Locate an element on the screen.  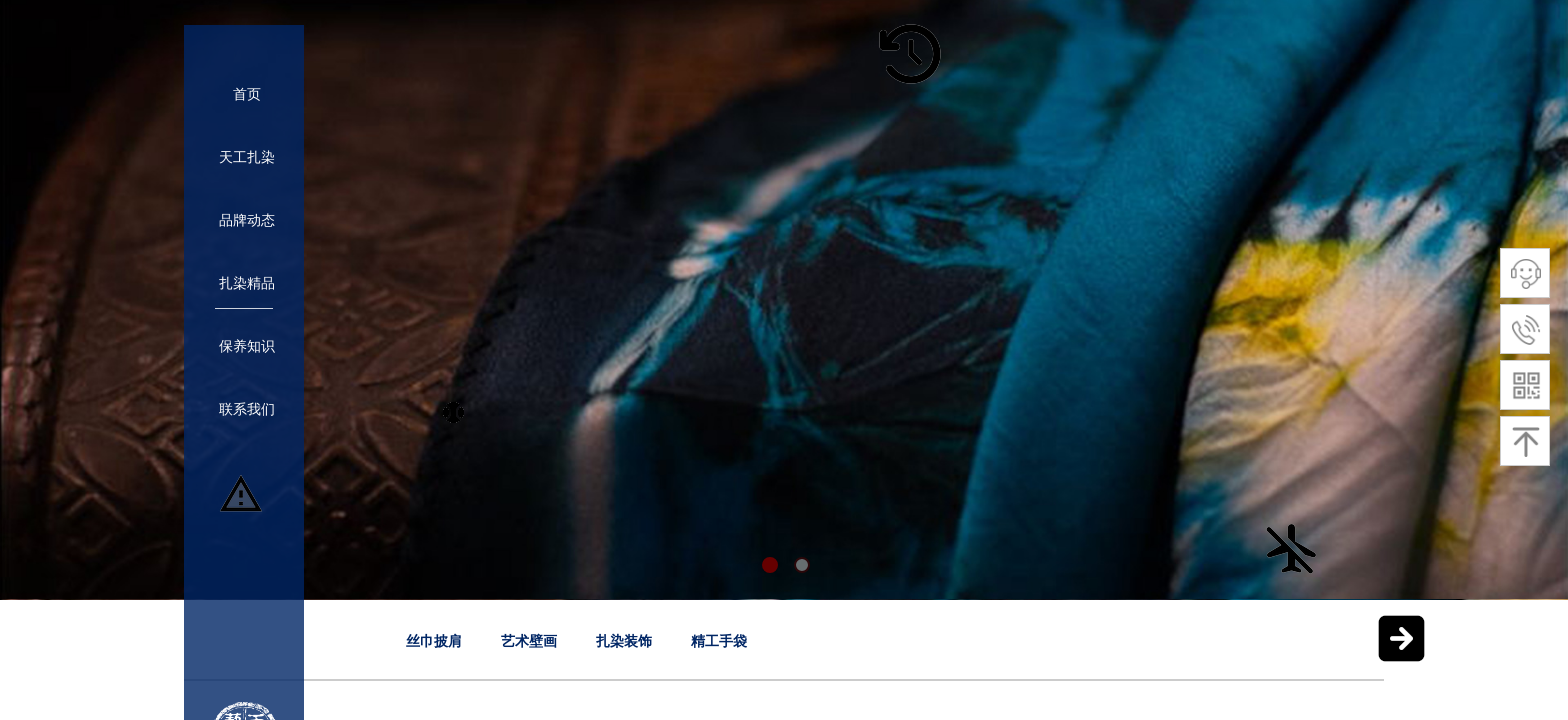
access baseball or sports content is located at coordinates (453, 412).